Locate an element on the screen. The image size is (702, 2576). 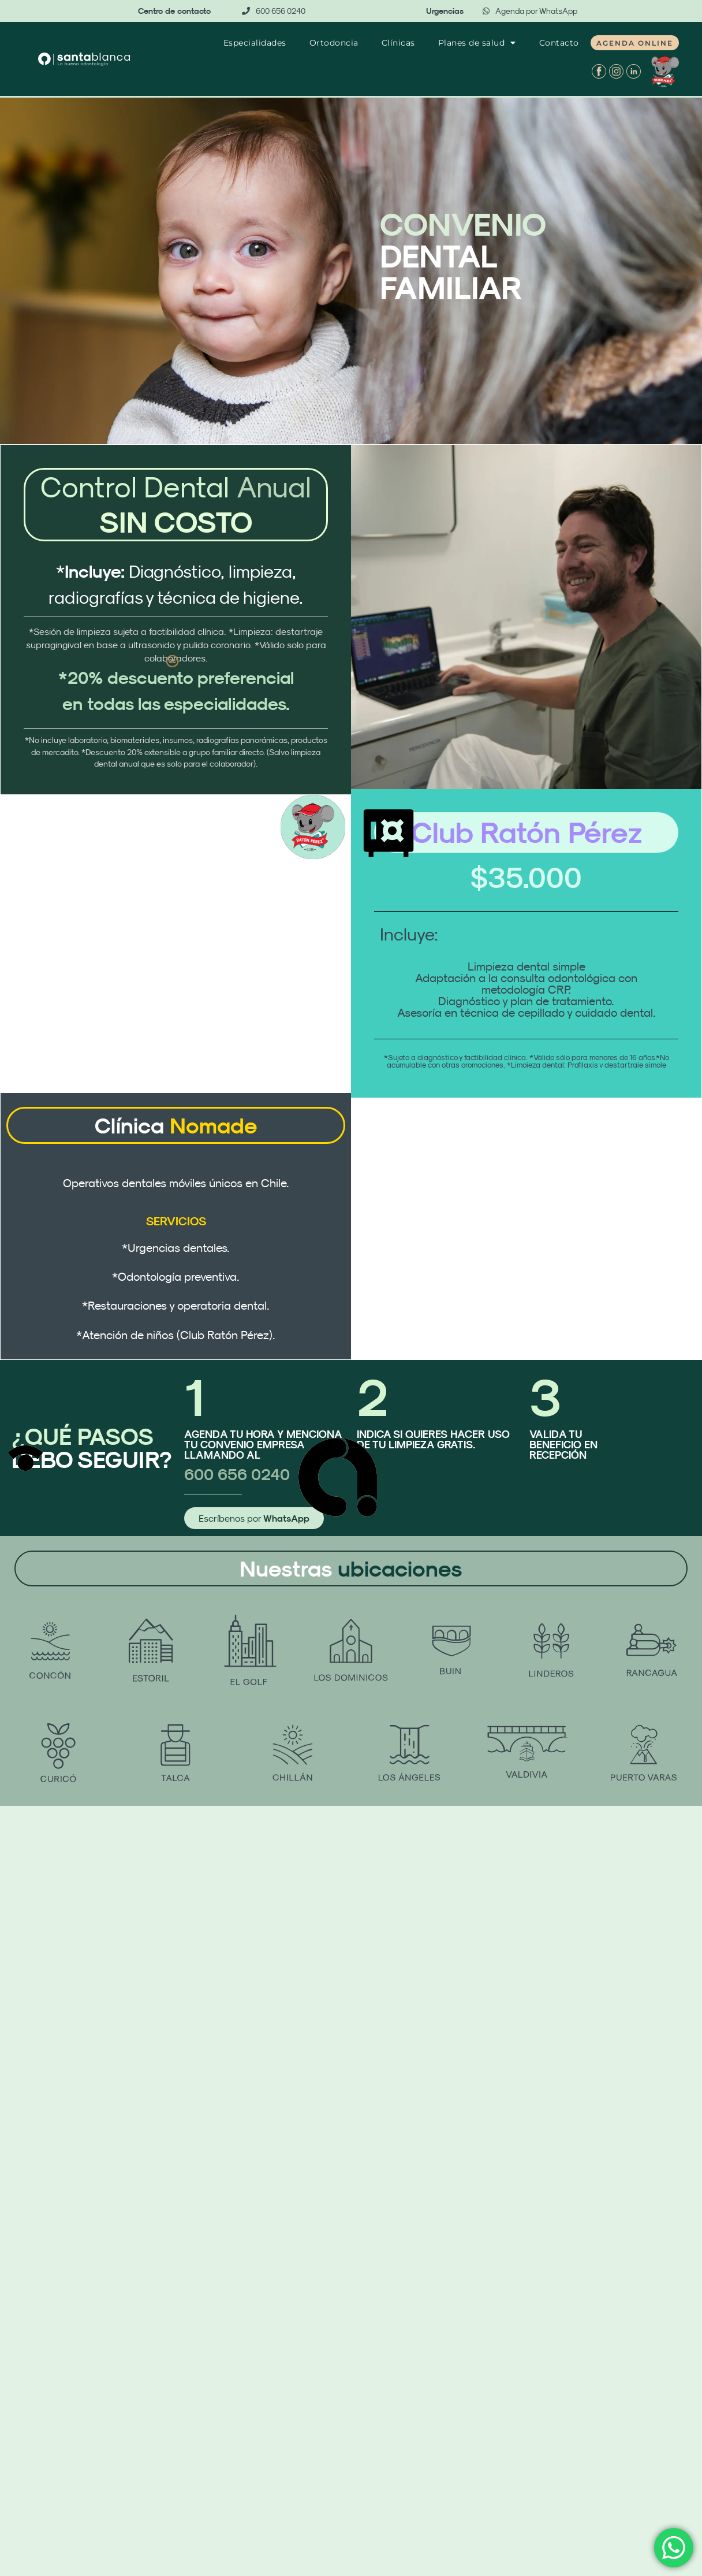
Atlassian Statuspage logo is located at coordinates (25, 1458).